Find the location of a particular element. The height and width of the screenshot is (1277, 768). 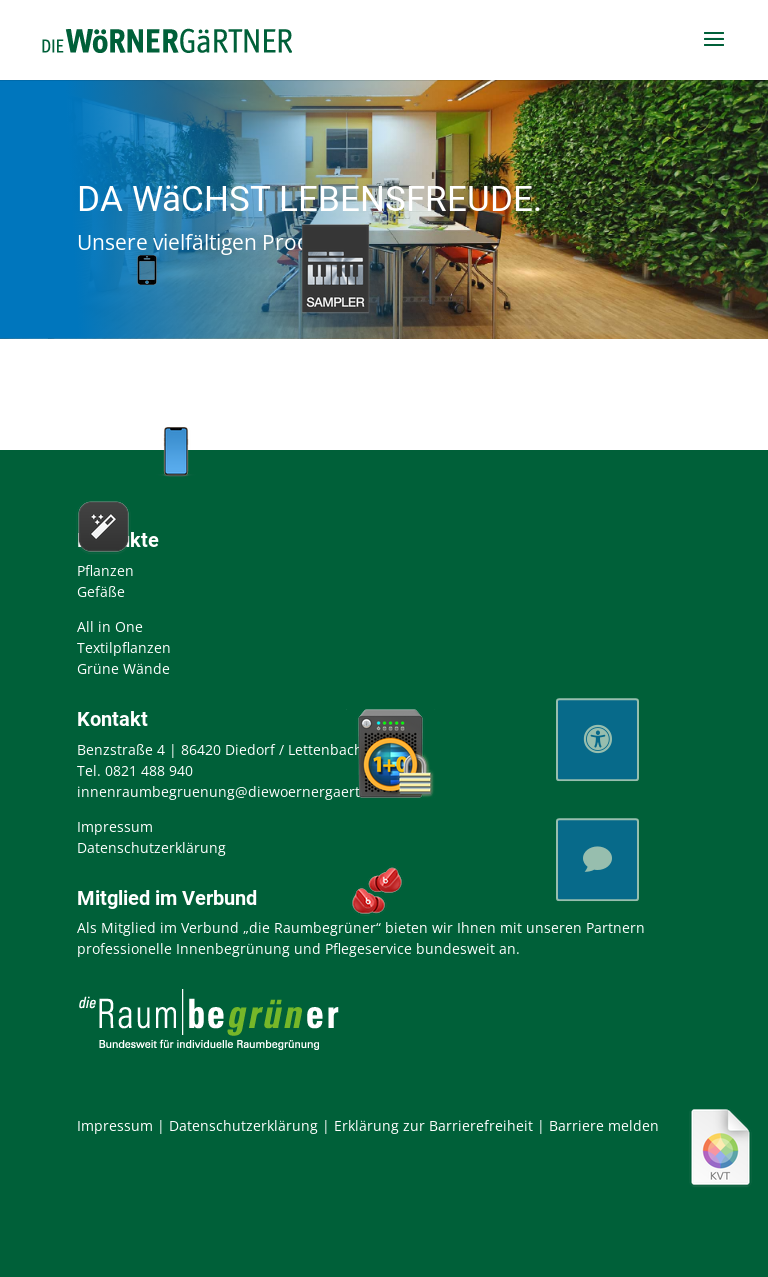

locked RAID 10 storage volume is located at coordinates (390, 753).